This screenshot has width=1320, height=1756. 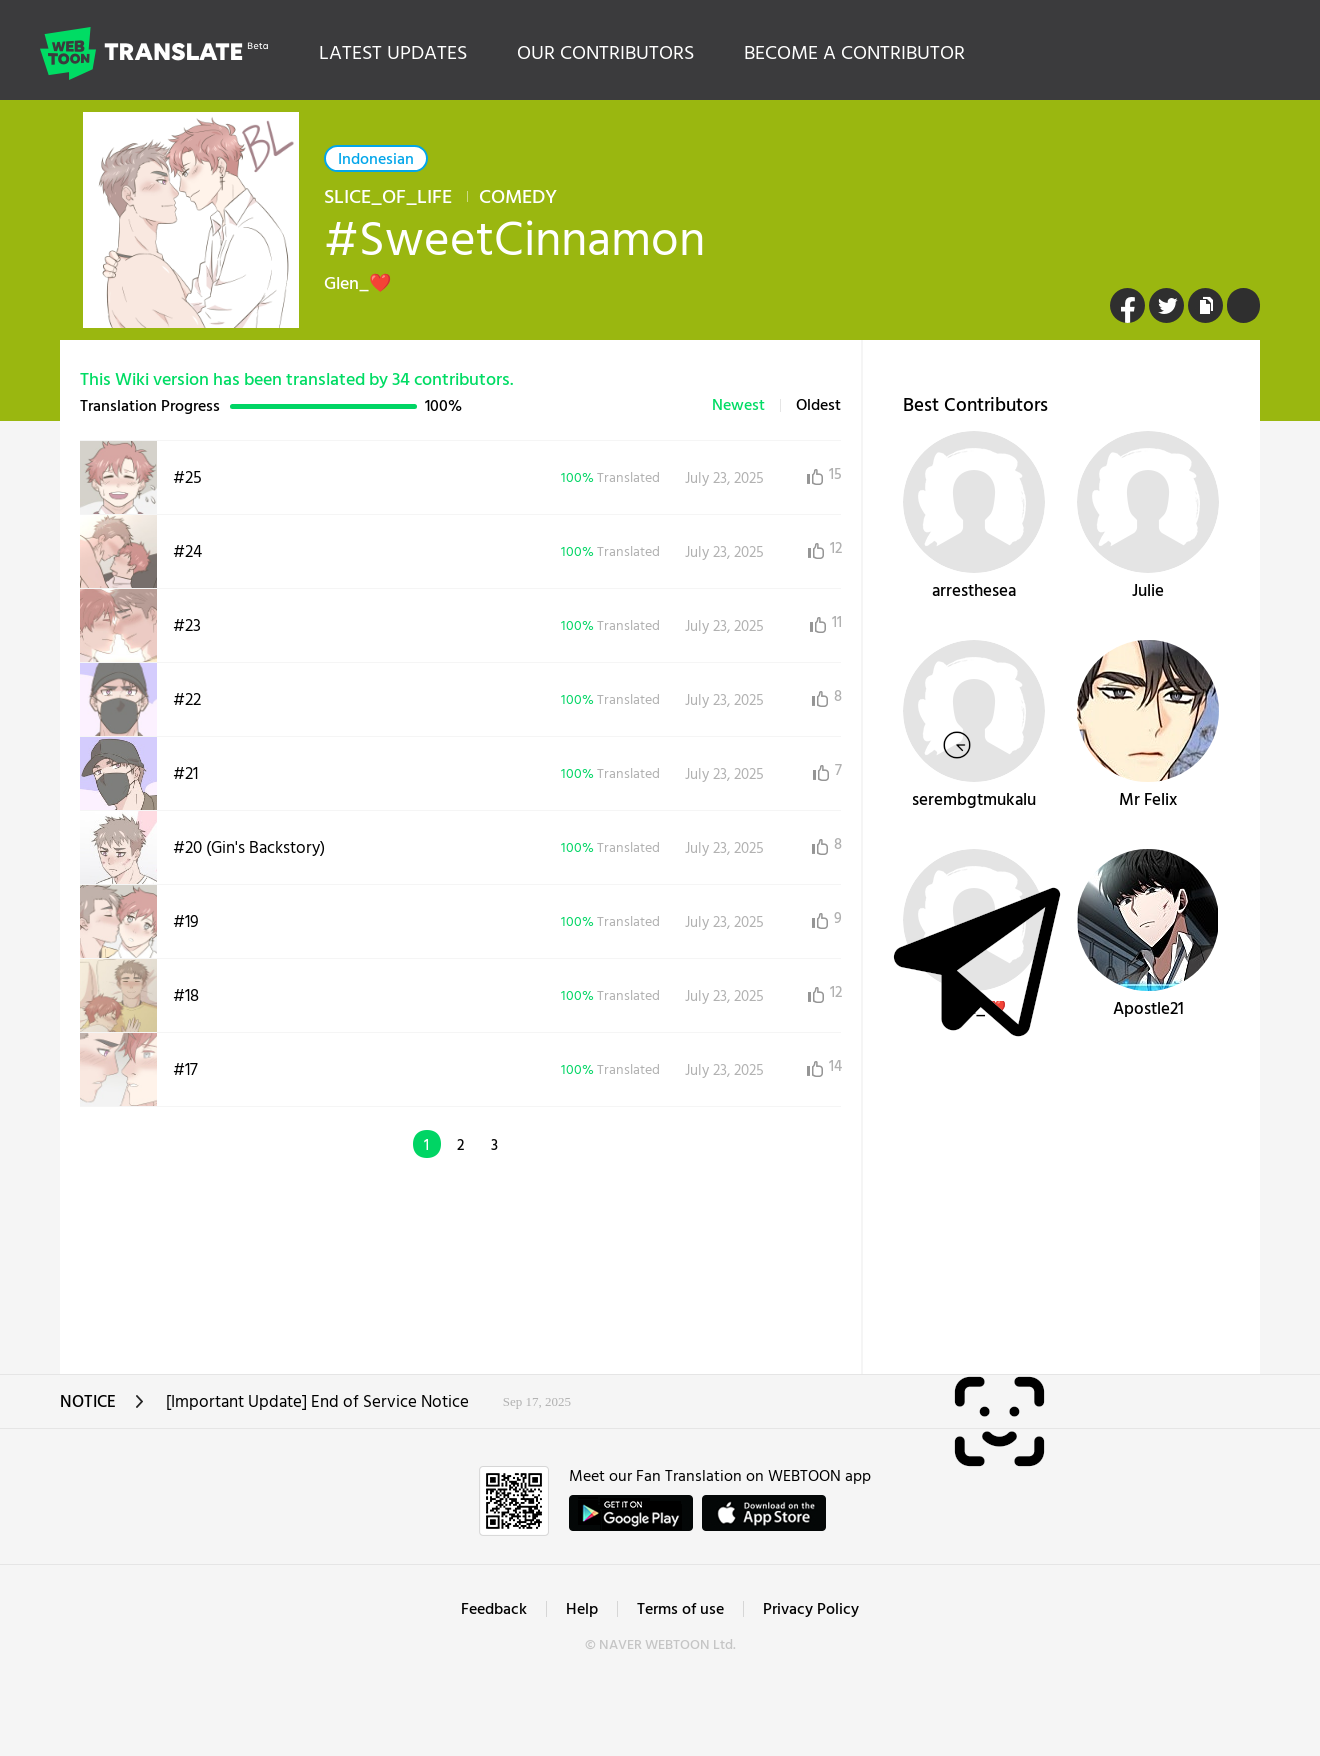 I want to click on view afternoon schedule or events, so click(x=957, y=745).